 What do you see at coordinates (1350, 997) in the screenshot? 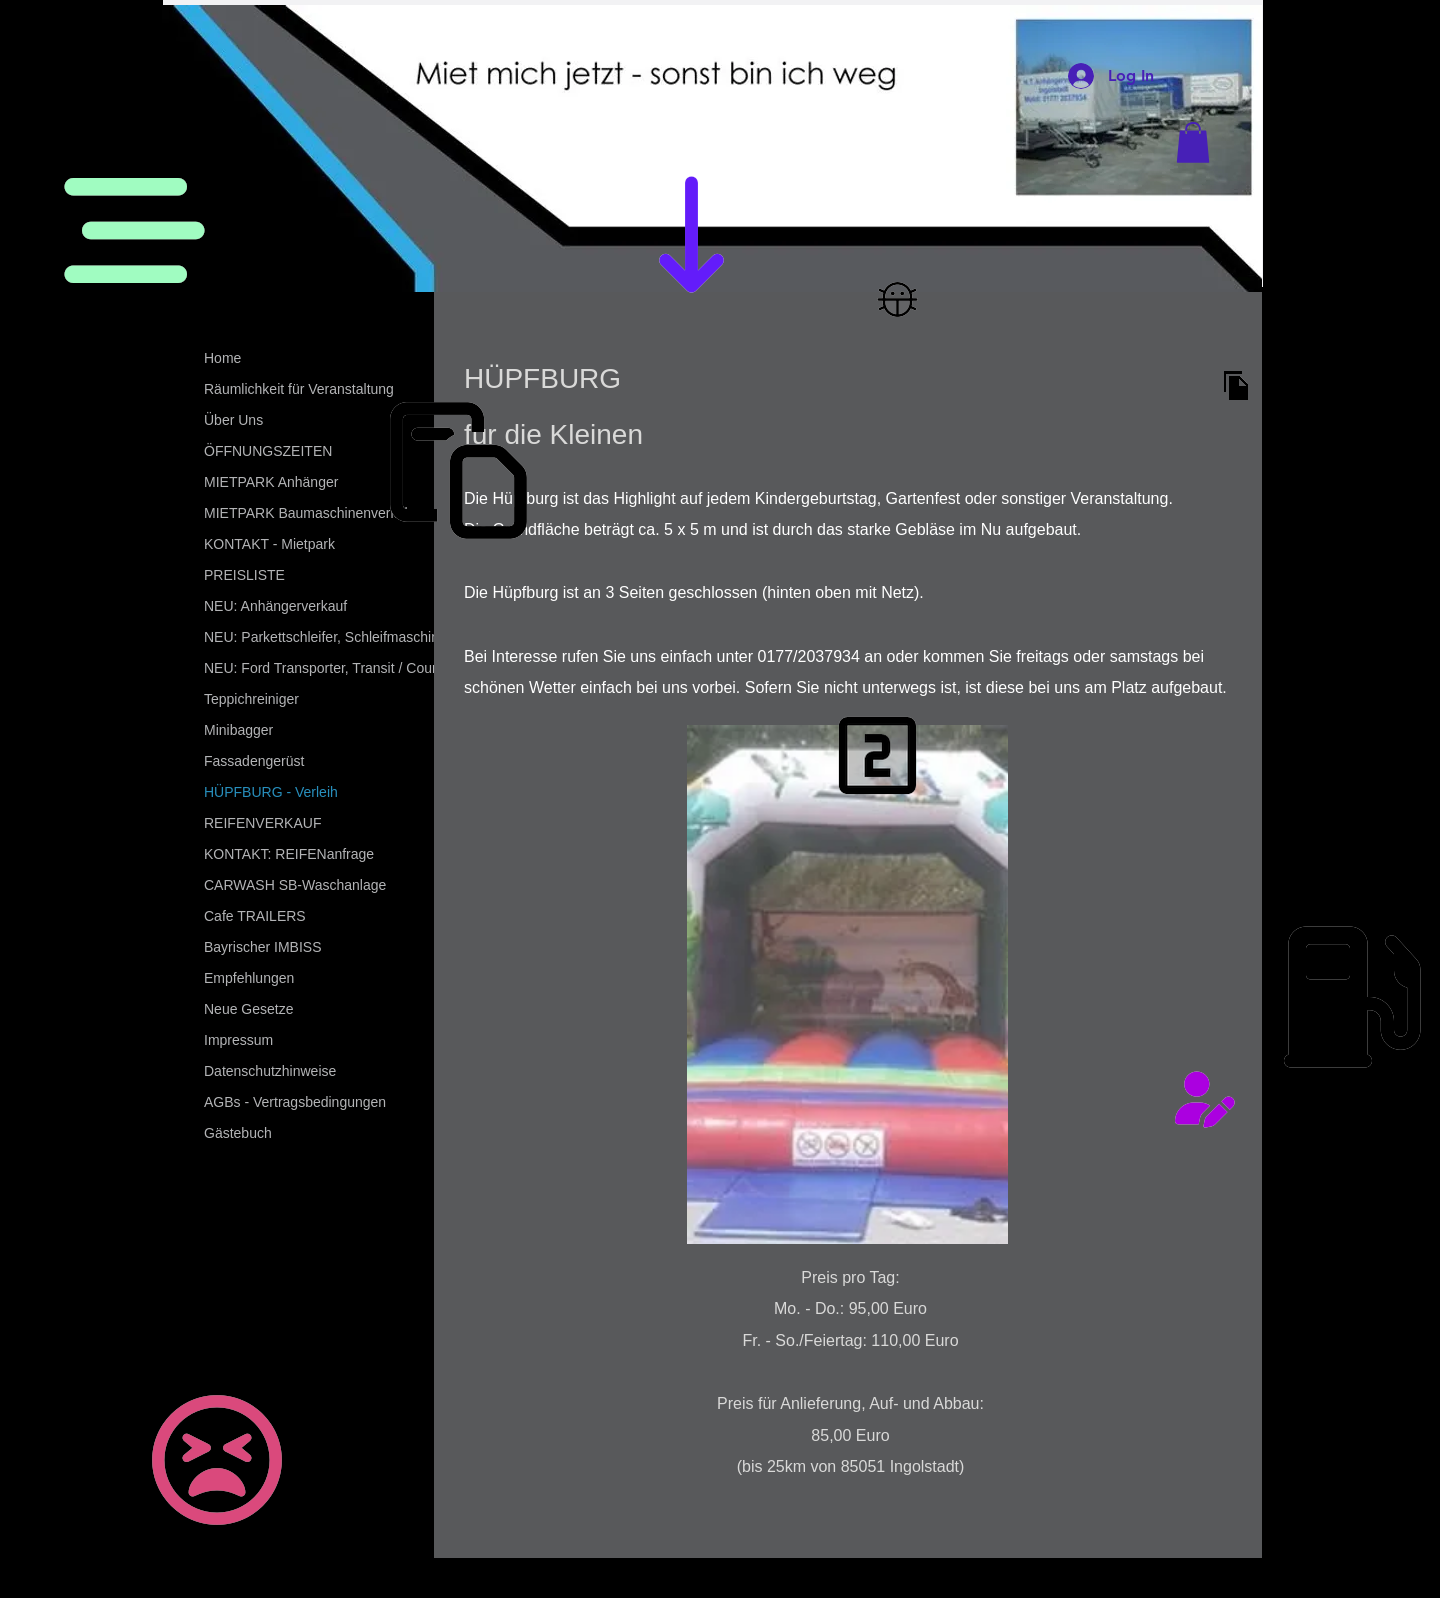
I see `find nearby gas stations` at bounding box center [1350, 997].